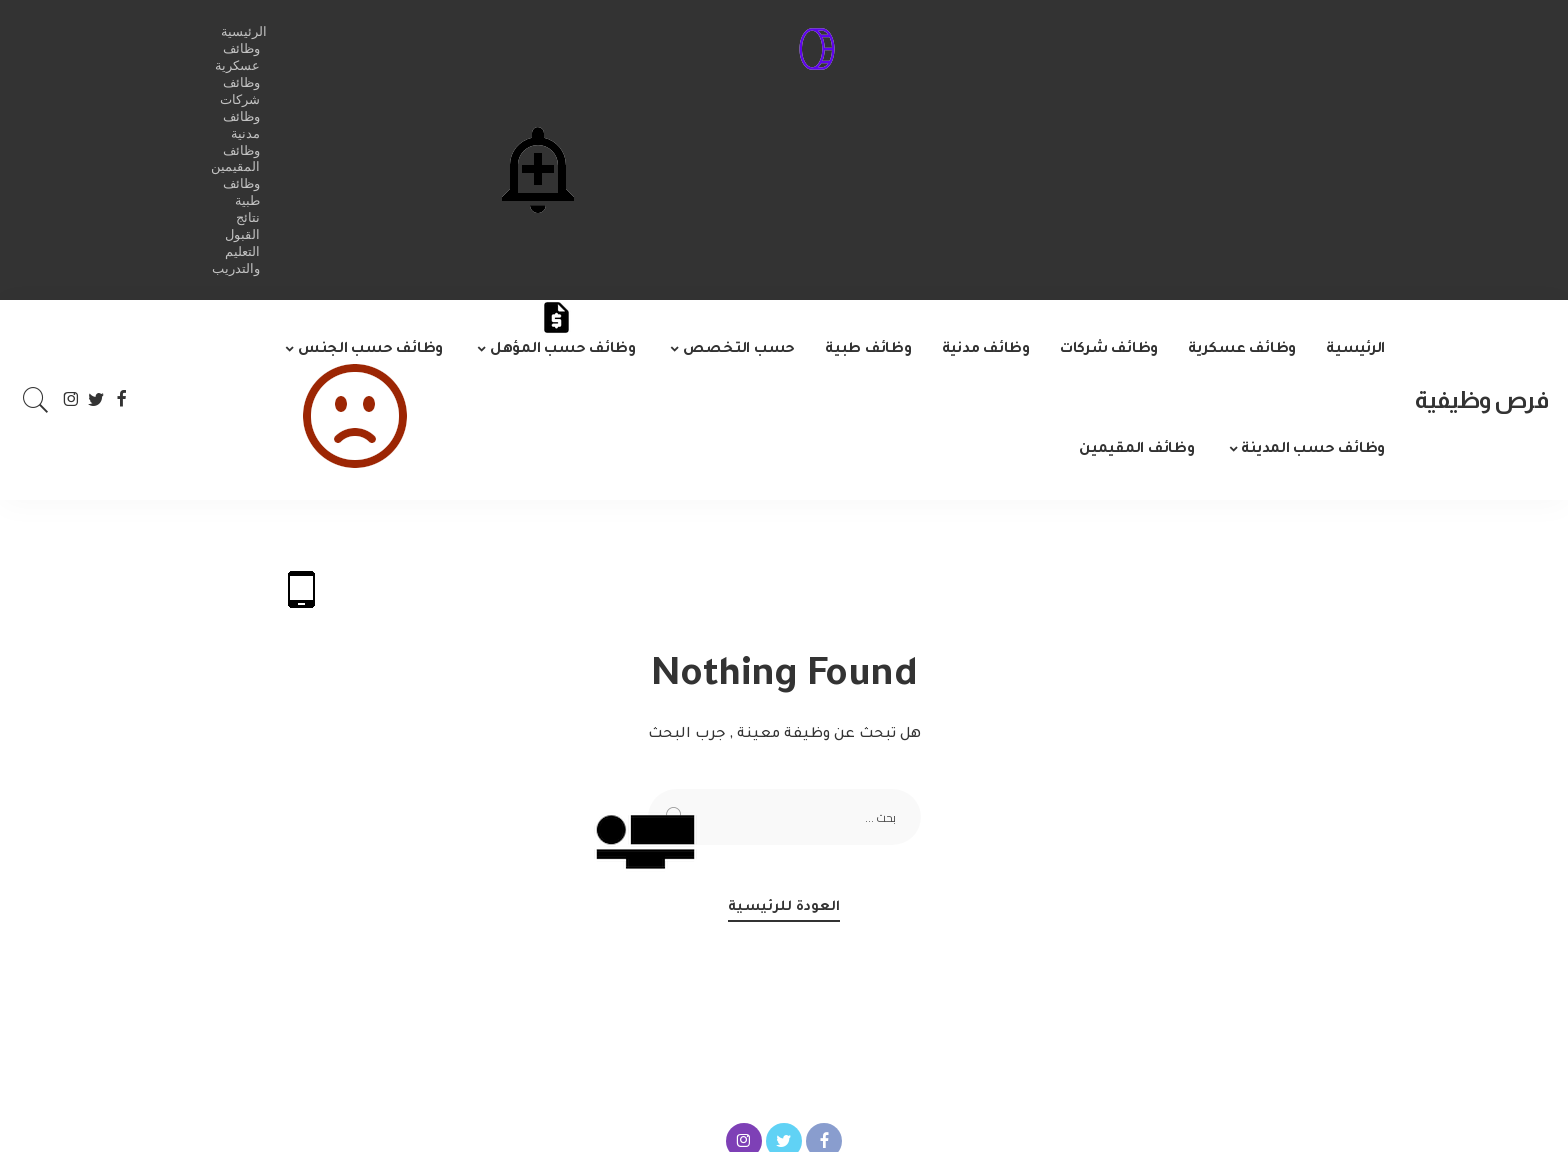  I want to click on request a price quote or estimate, so click(556, 317).